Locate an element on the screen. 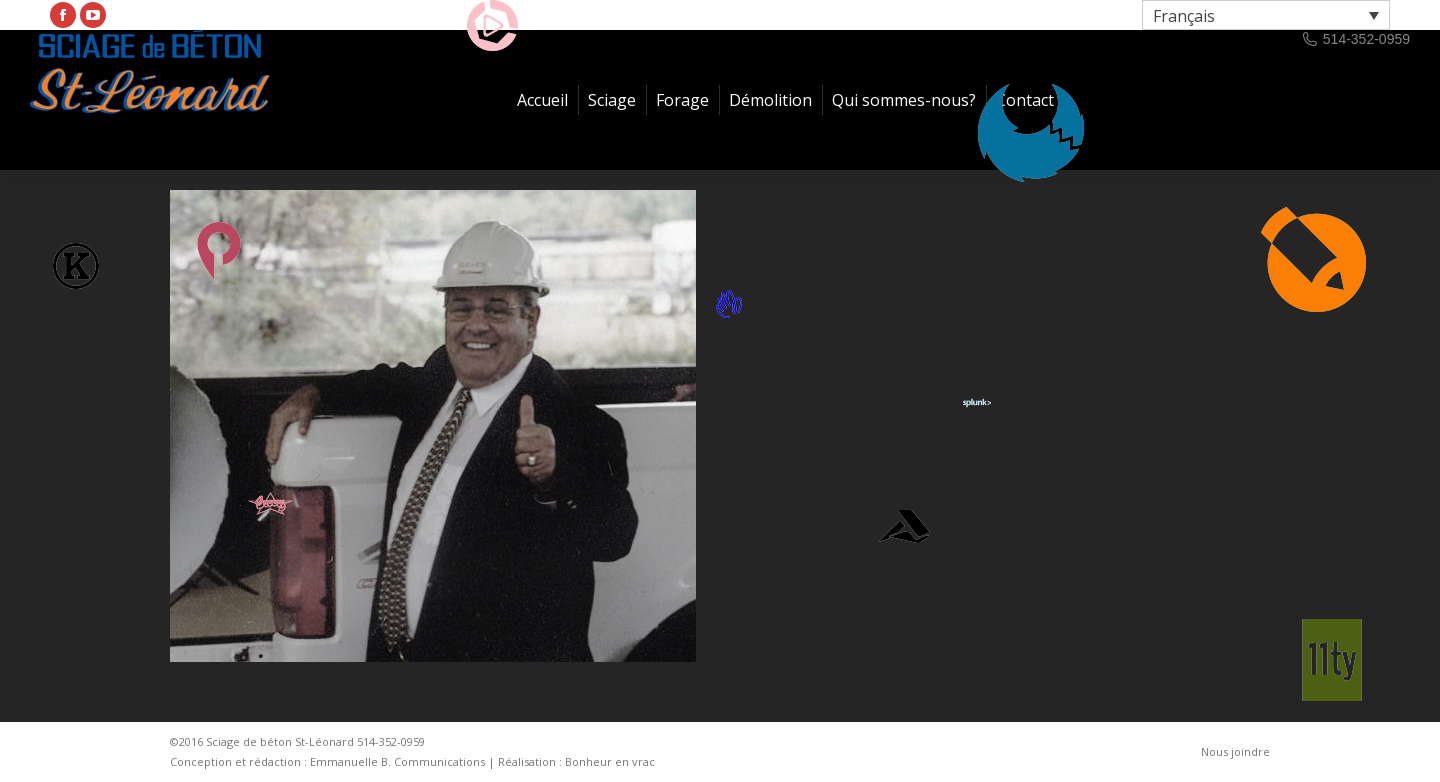  accusoft company logo is located at coordinates (904, 526).